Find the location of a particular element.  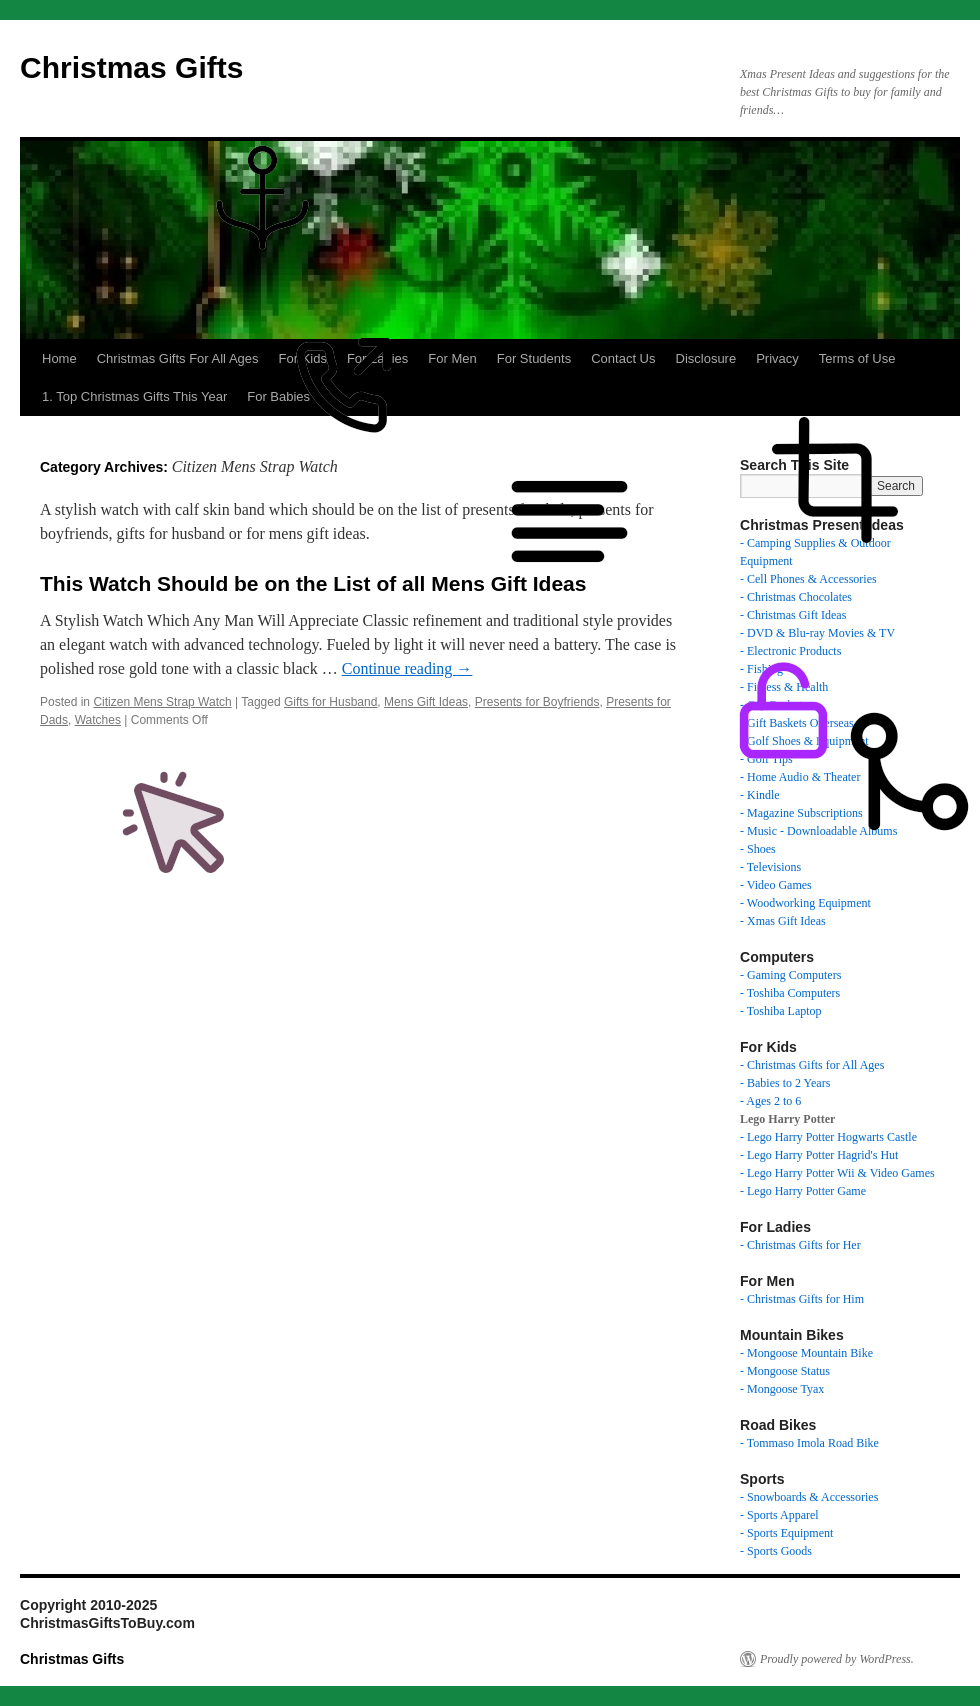

make an outgoing call is located at coordinates (341, 387).